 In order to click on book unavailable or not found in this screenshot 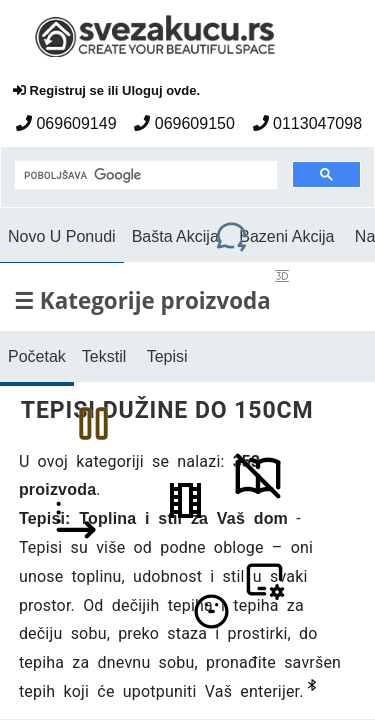, I will do `click(258, 476)`.